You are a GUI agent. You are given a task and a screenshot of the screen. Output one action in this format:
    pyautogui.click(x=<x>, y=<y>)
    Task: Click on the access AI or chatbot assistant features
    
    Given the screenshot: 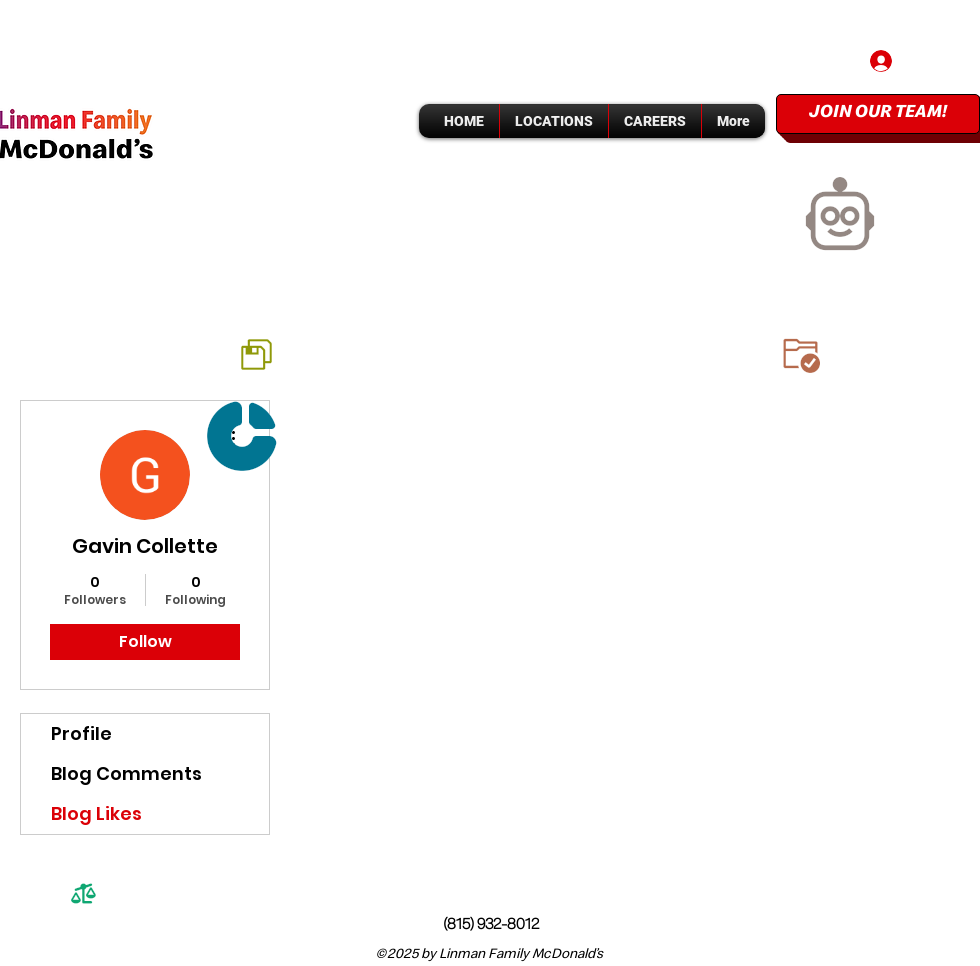 What is the action you would take?
    pyautogui.click(x=840, y=216)
    